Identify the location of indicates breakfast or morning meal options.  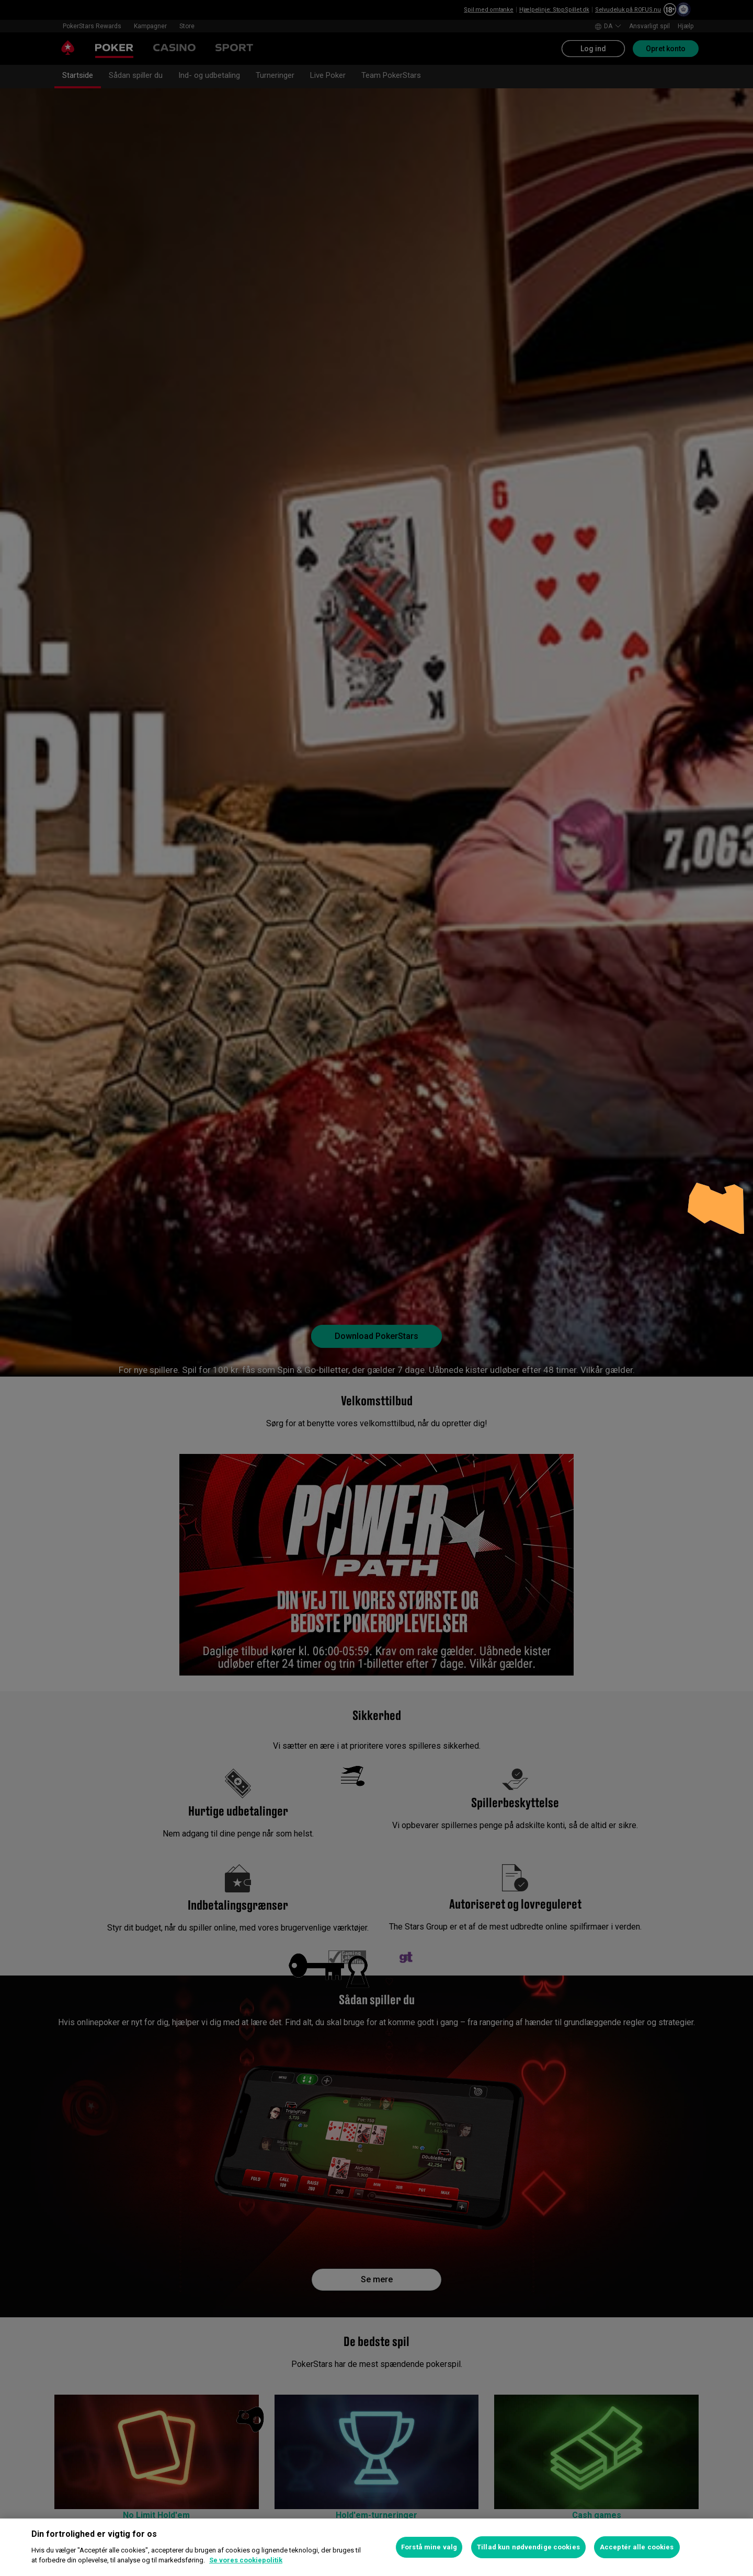
(250, 2419).